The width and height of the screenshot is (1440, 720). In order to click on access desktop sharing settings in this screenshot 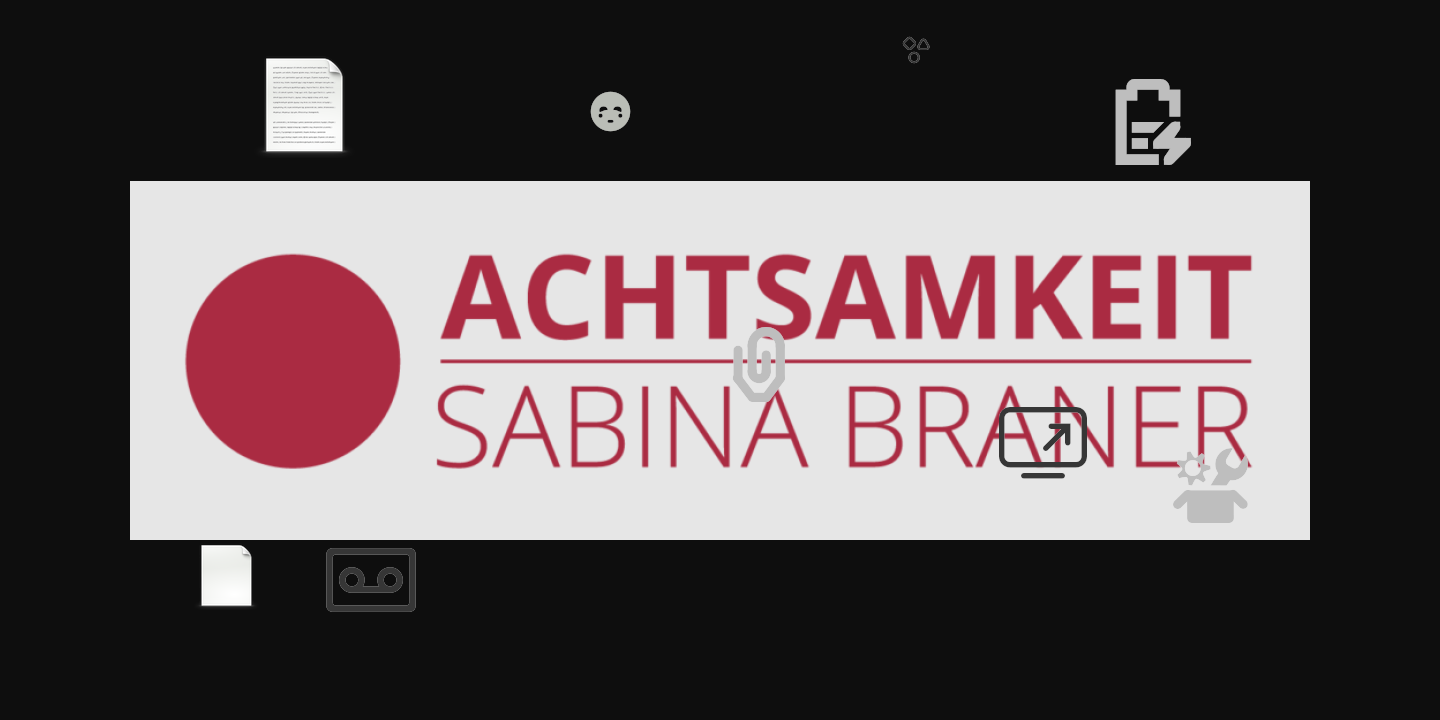, I will do `click(1043, 440)`.